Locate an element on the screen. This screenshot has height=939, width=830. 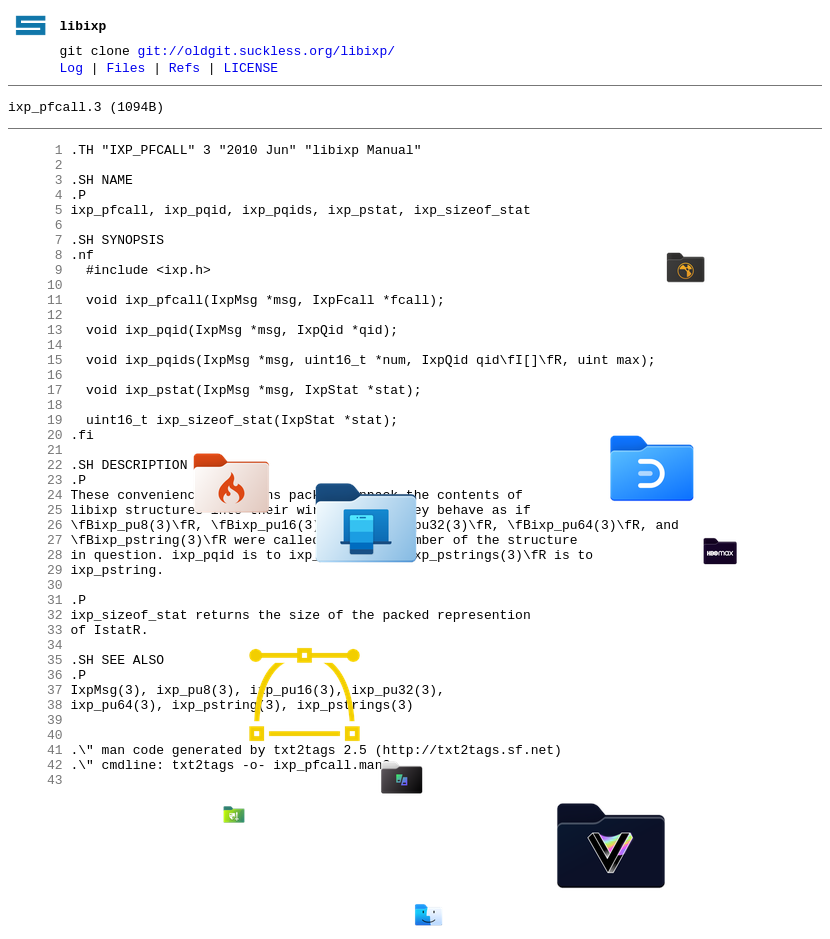
open game development projects folder is located at coordinates (234, 815).